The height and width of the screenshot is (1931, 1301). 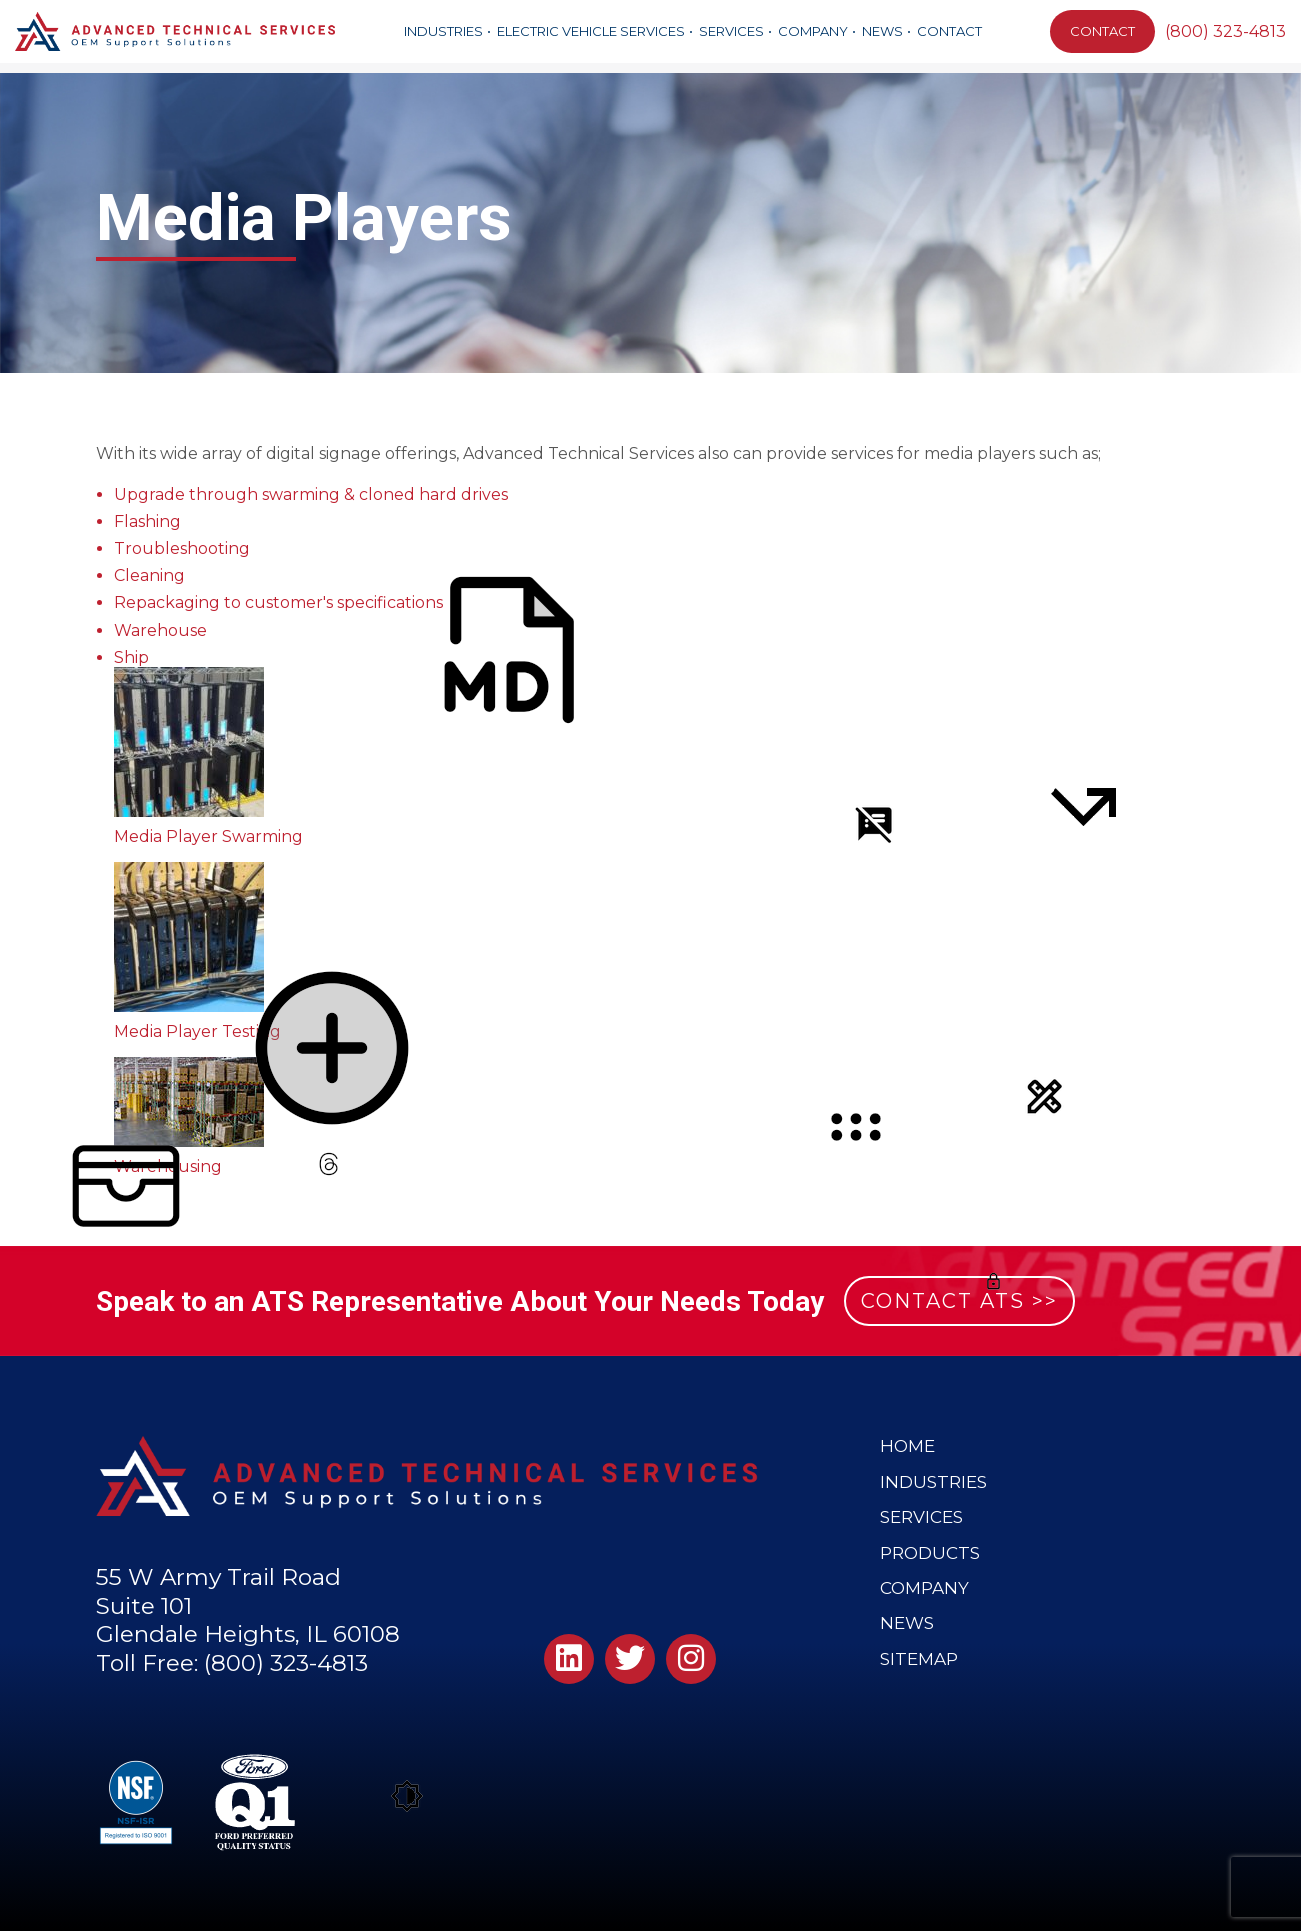 What do you see at coordinates (407, 1796) in the screenshot?
I see `adjust screen brightness level` at bounding box center [407, 1796].